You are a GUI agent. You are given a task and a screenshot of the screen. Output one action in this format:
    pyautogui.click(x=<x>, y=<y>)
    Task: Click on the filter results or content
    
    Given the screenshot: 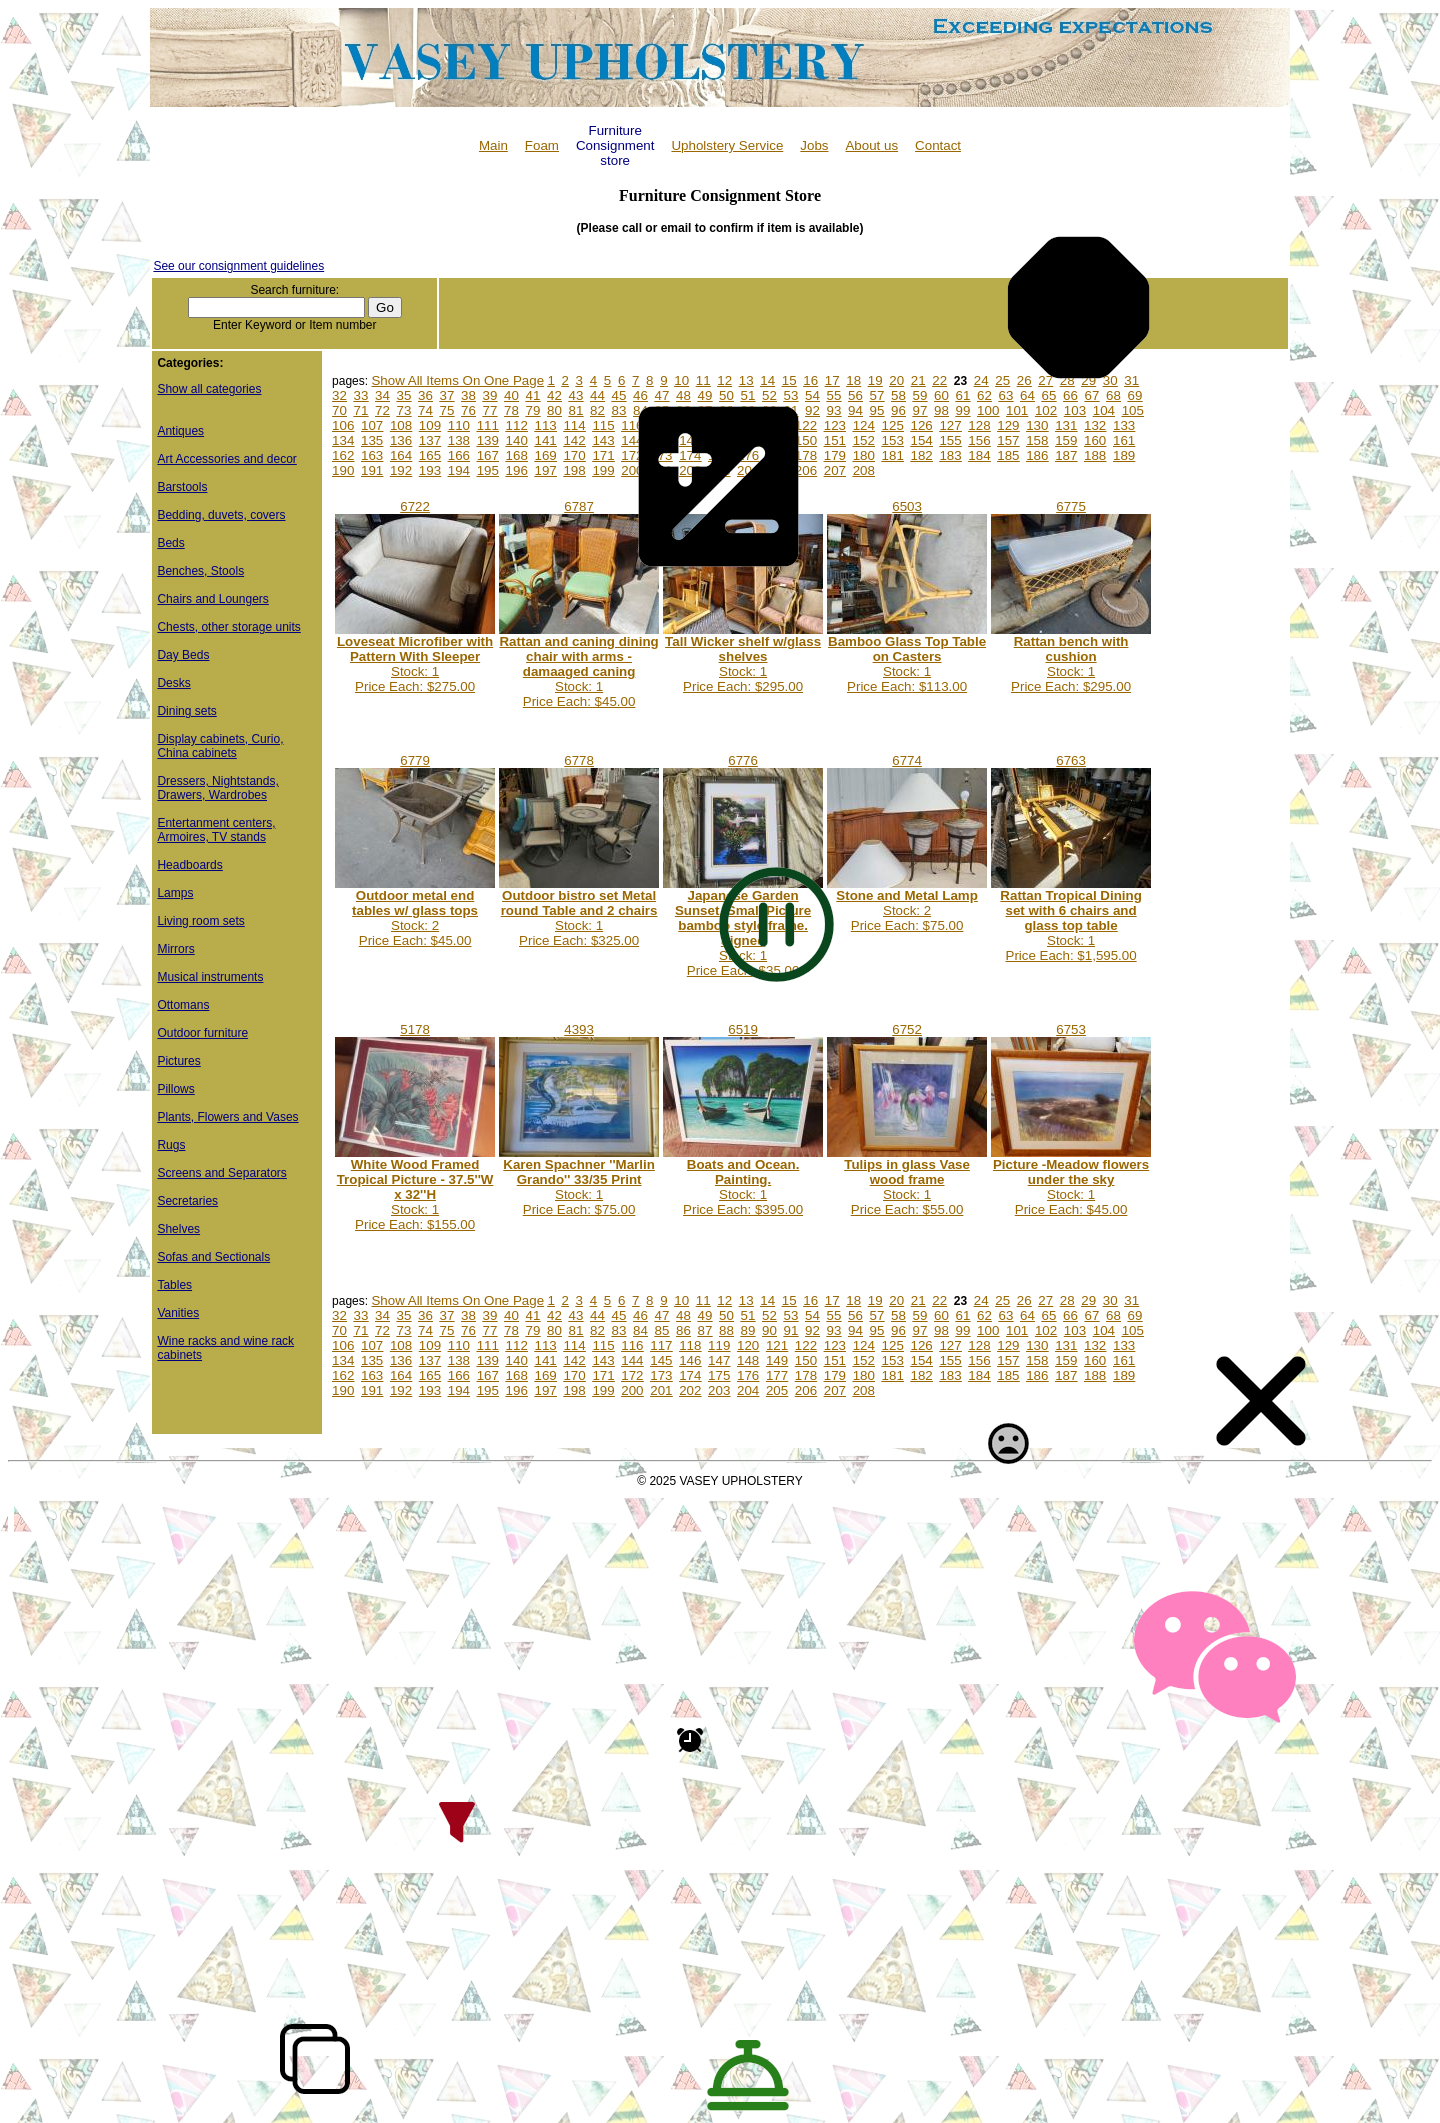 What is the action you would take?
    pyautogui.click(x=457, y=1820)
    